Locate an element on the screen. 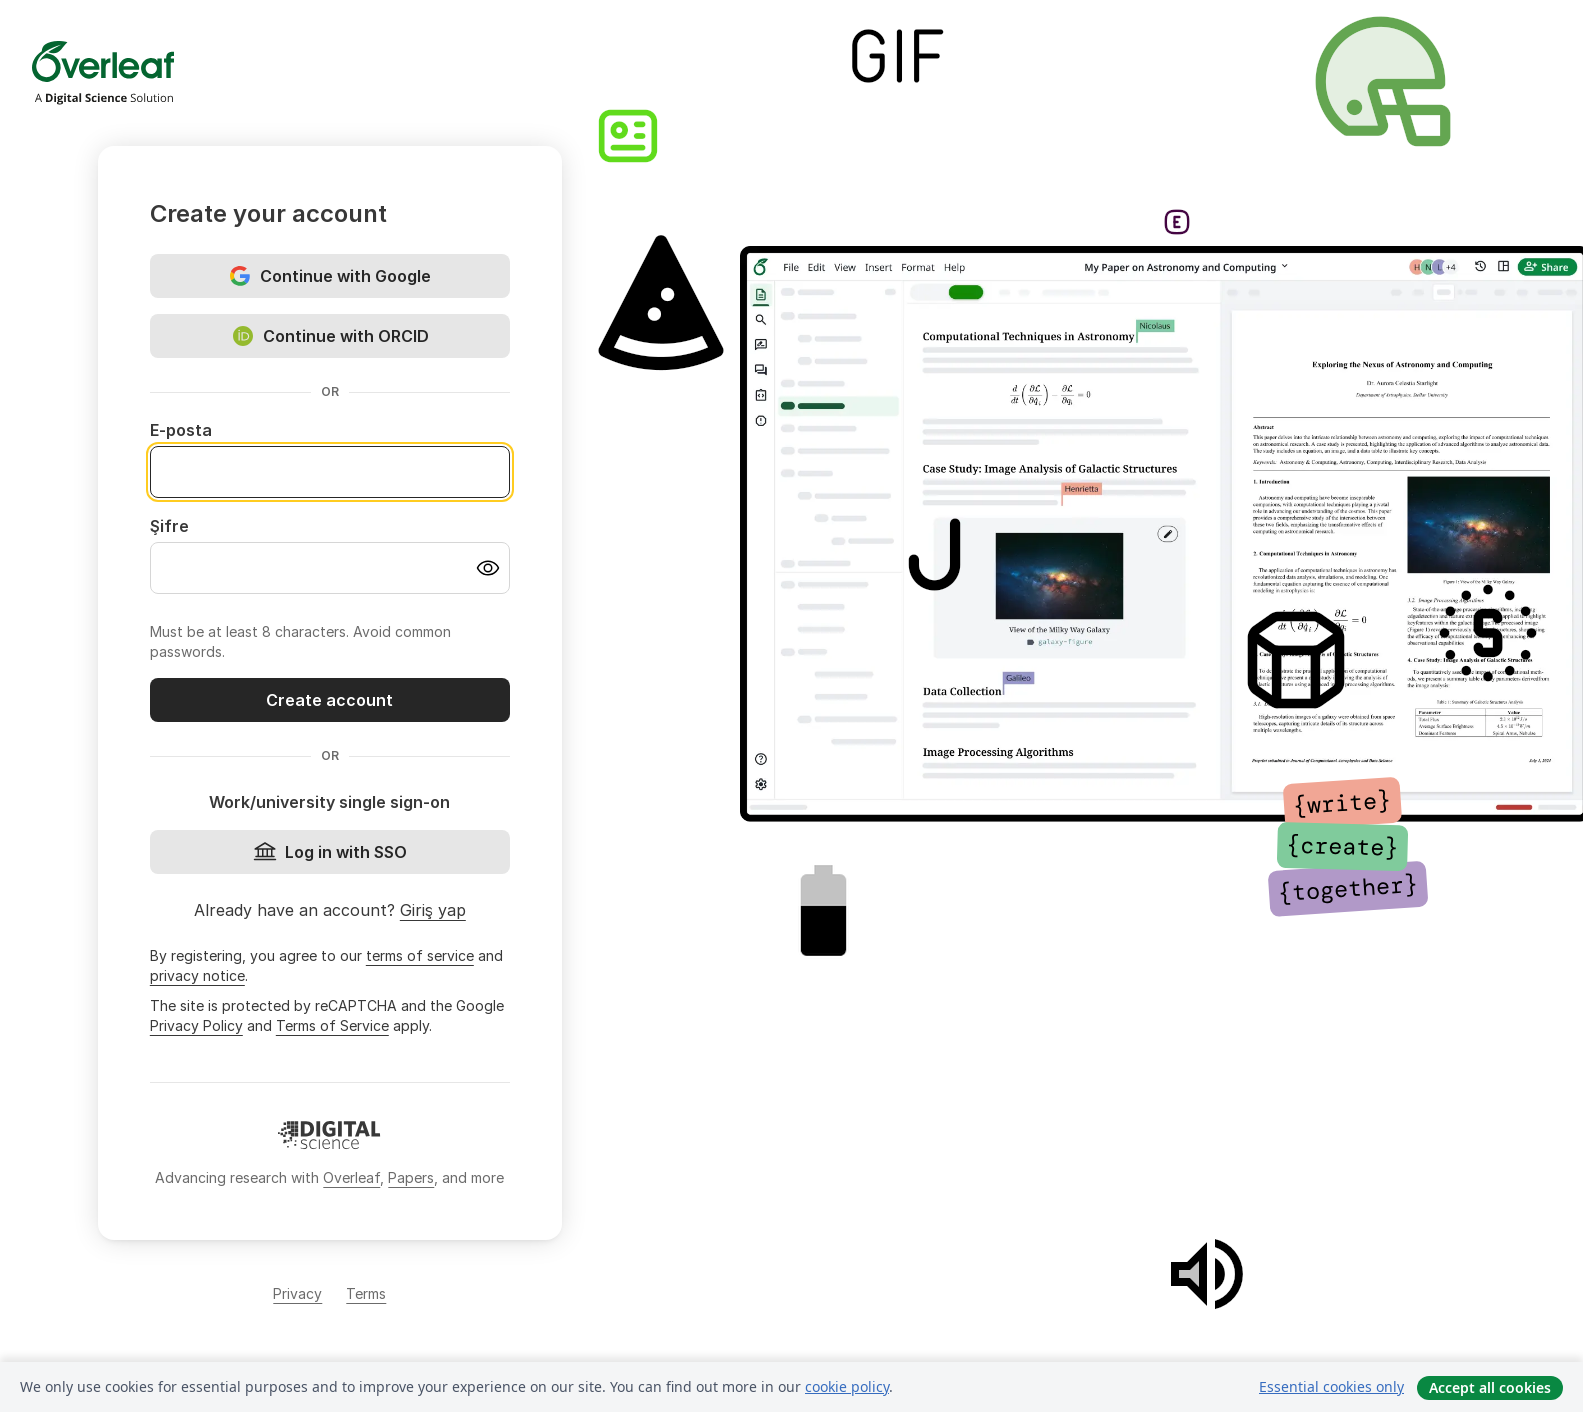 This screenshot has width=1583, height=1412. view your profile or identification card is located at coordinates (628, 136).